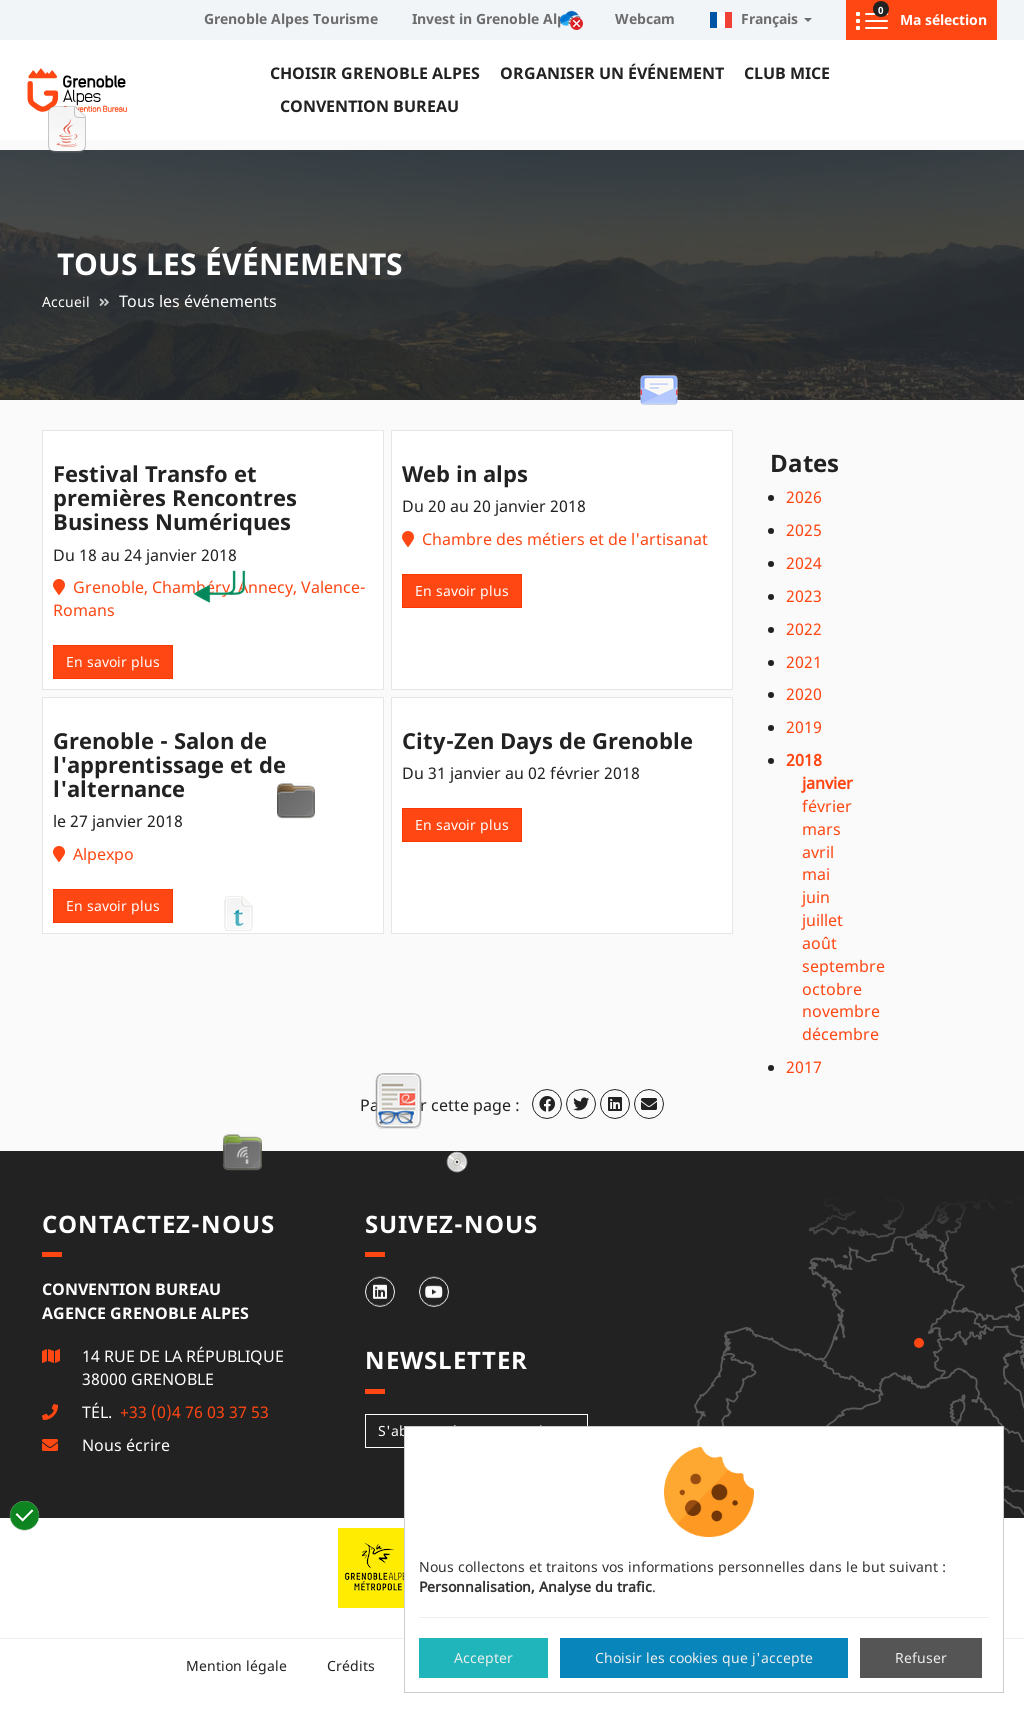  I want to click on indicates file is fully synced with Insync cloud storage, so click(24, 1515).